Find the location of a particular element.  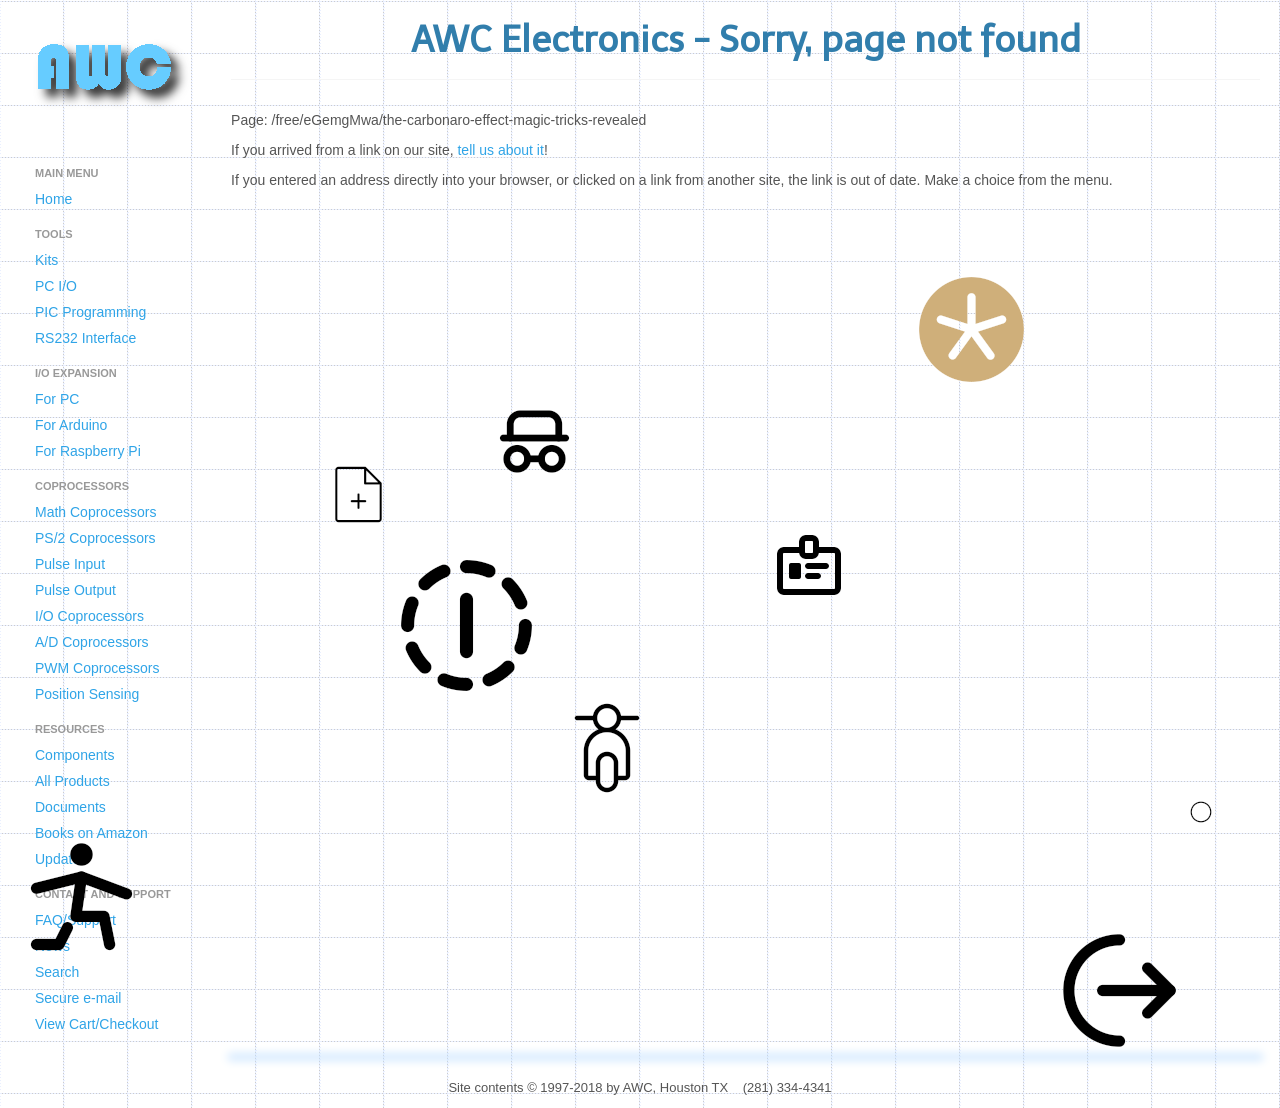

view additional information is located at coordinates (466, 625).